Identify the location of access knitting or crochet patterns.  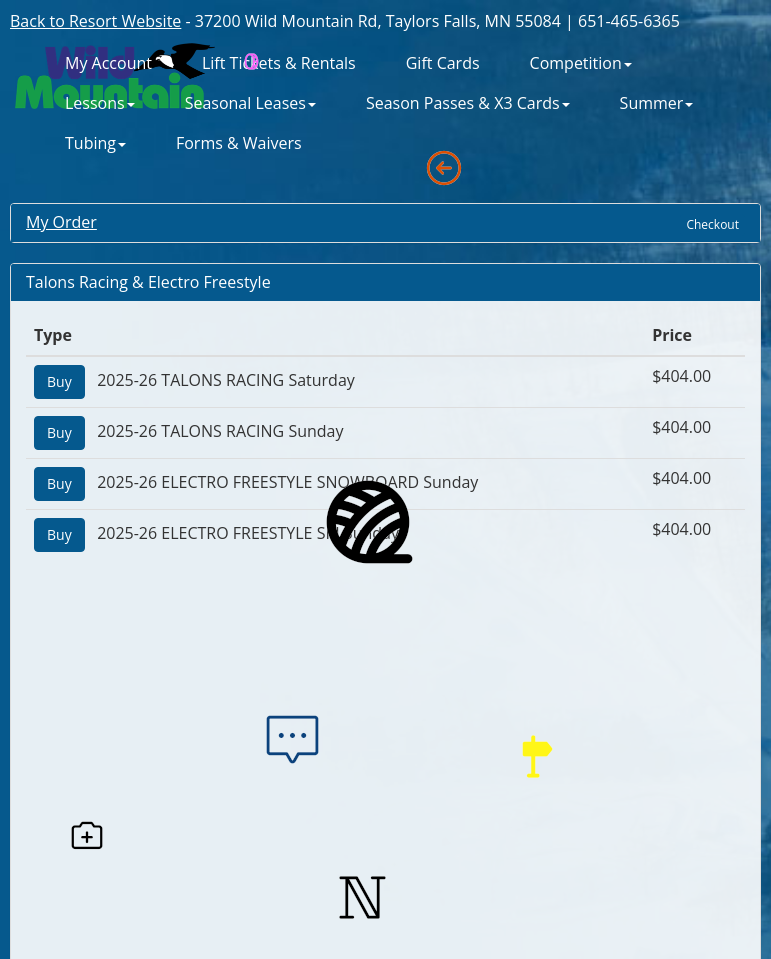
(368, 522).